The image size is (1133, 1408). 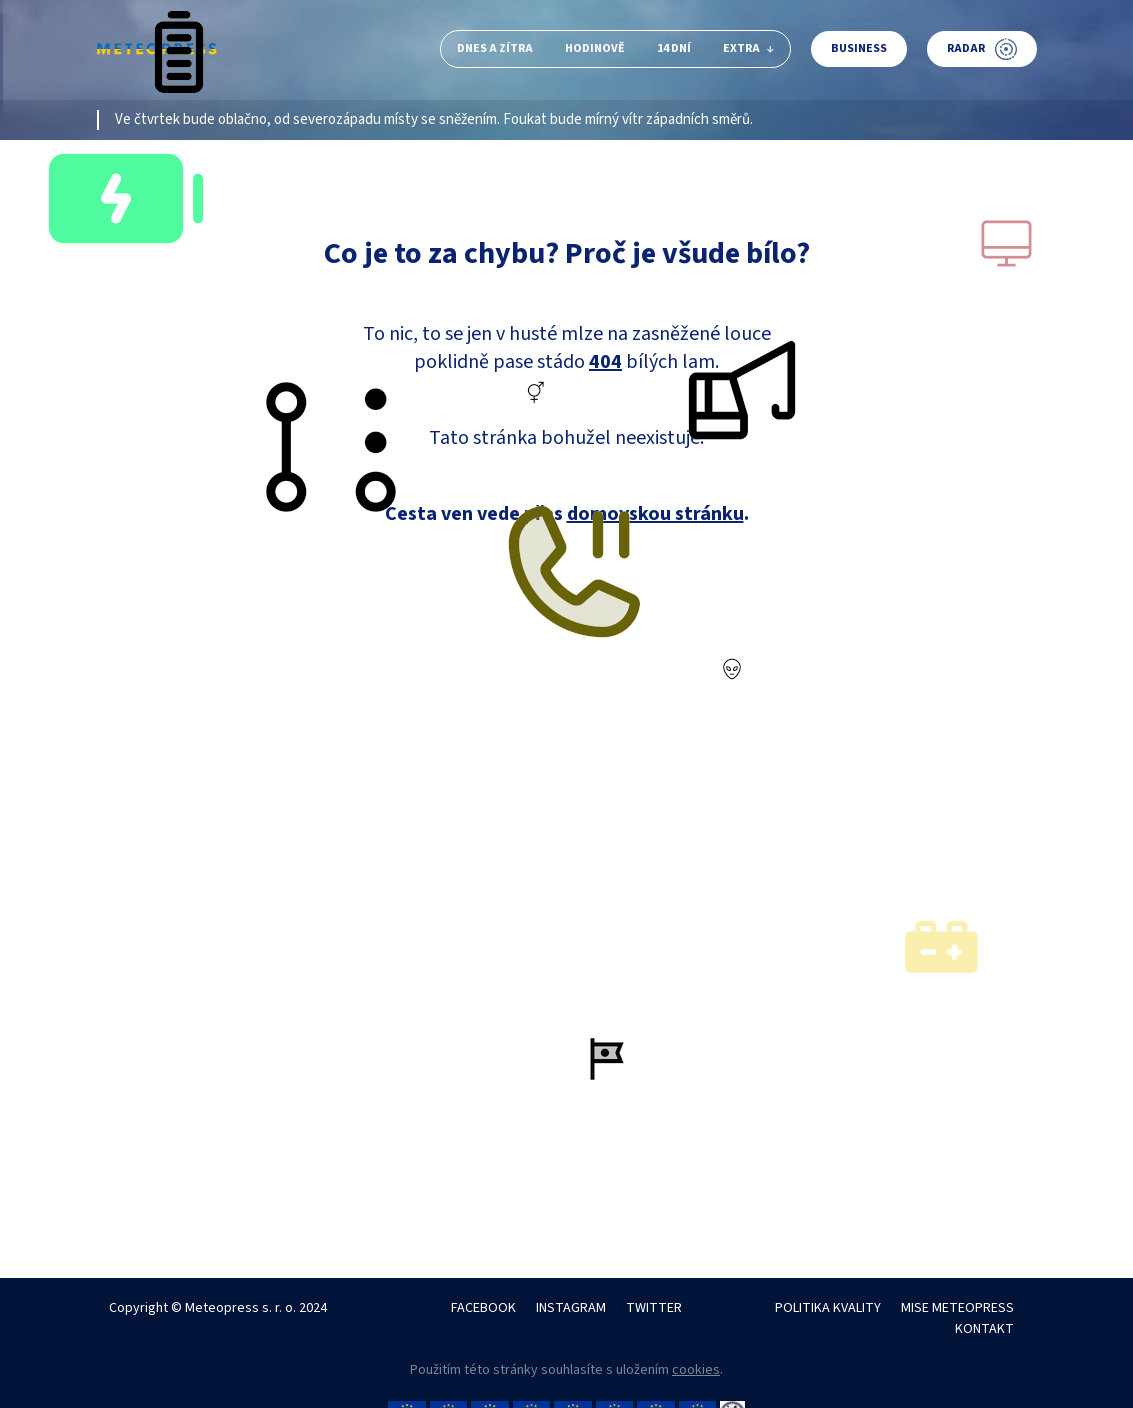 What do you see at coordinates (732, 669) in the screenshot?
I see `alien or extraterrestrial theme indicator` at bounding box center [732, 669].